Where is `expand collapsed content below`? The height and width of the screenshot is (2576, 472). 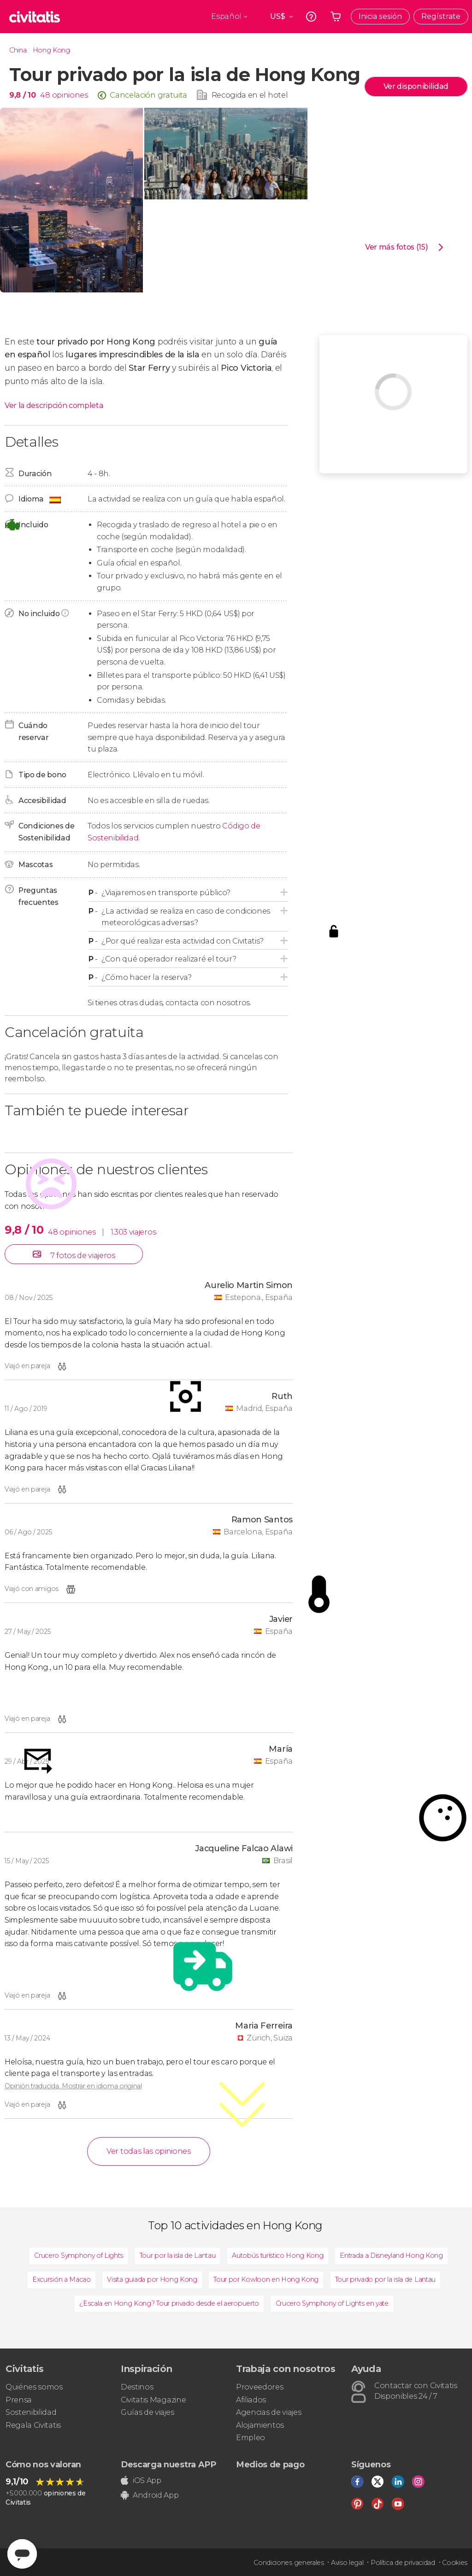
expand collapsed content below is located at coordinates (244, 2106).